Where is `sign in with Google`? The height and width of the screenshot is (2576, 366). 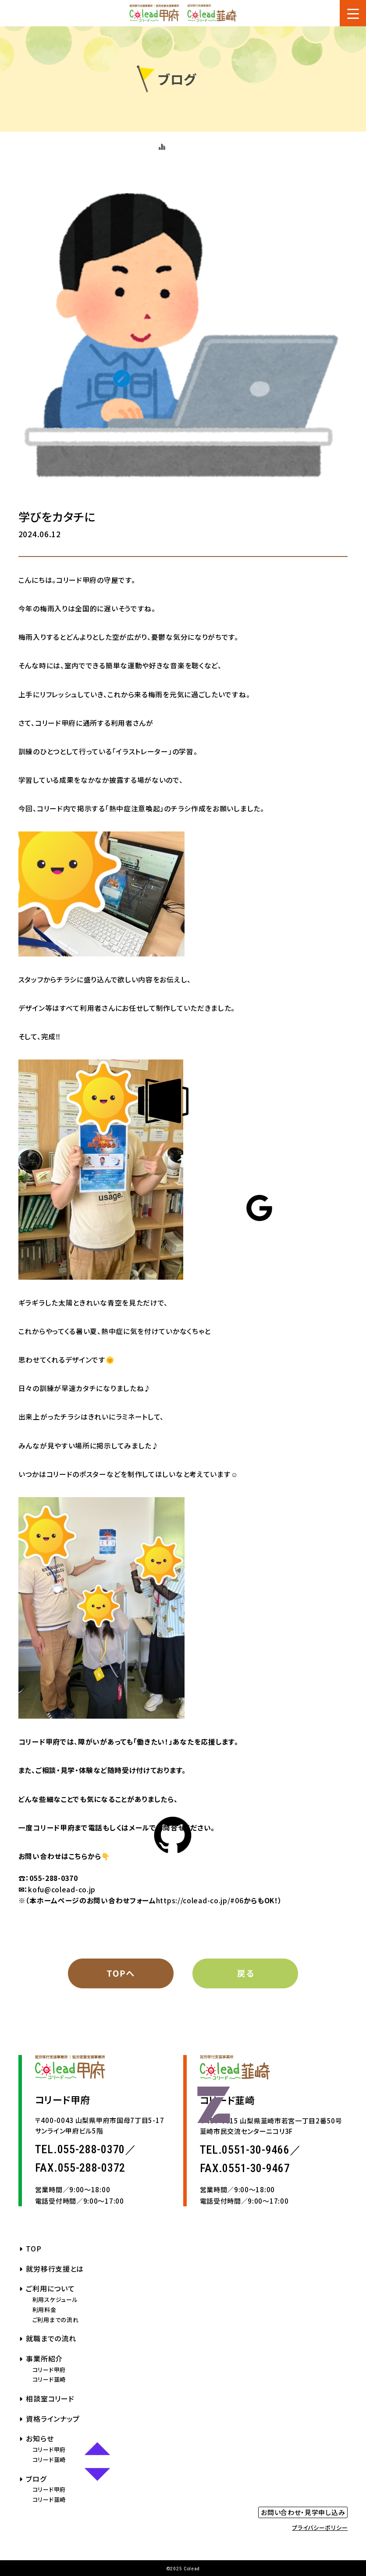
sign in with Google is located at coordinates (259, 1208).